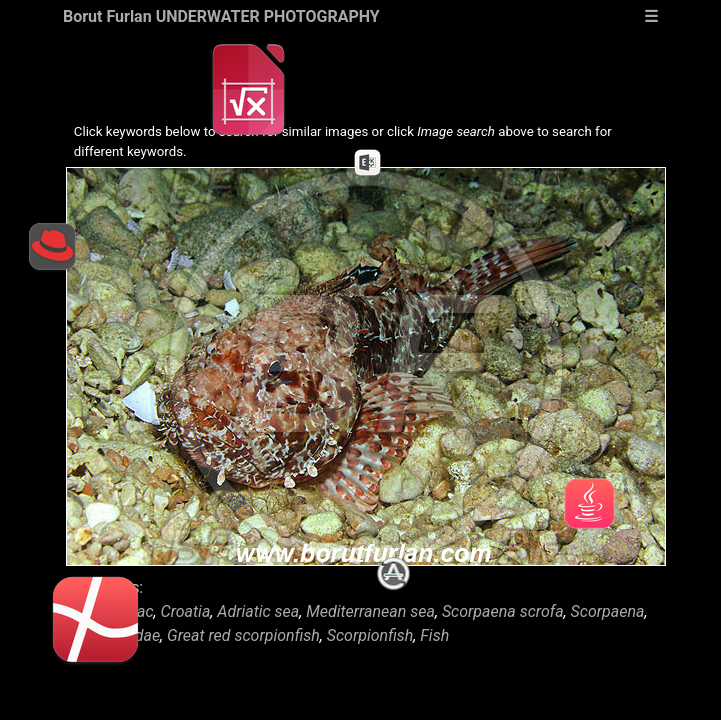 Image resolution: width=721 pixels, height=720 pixels. I want to click on launch java application, so click(589, 503).